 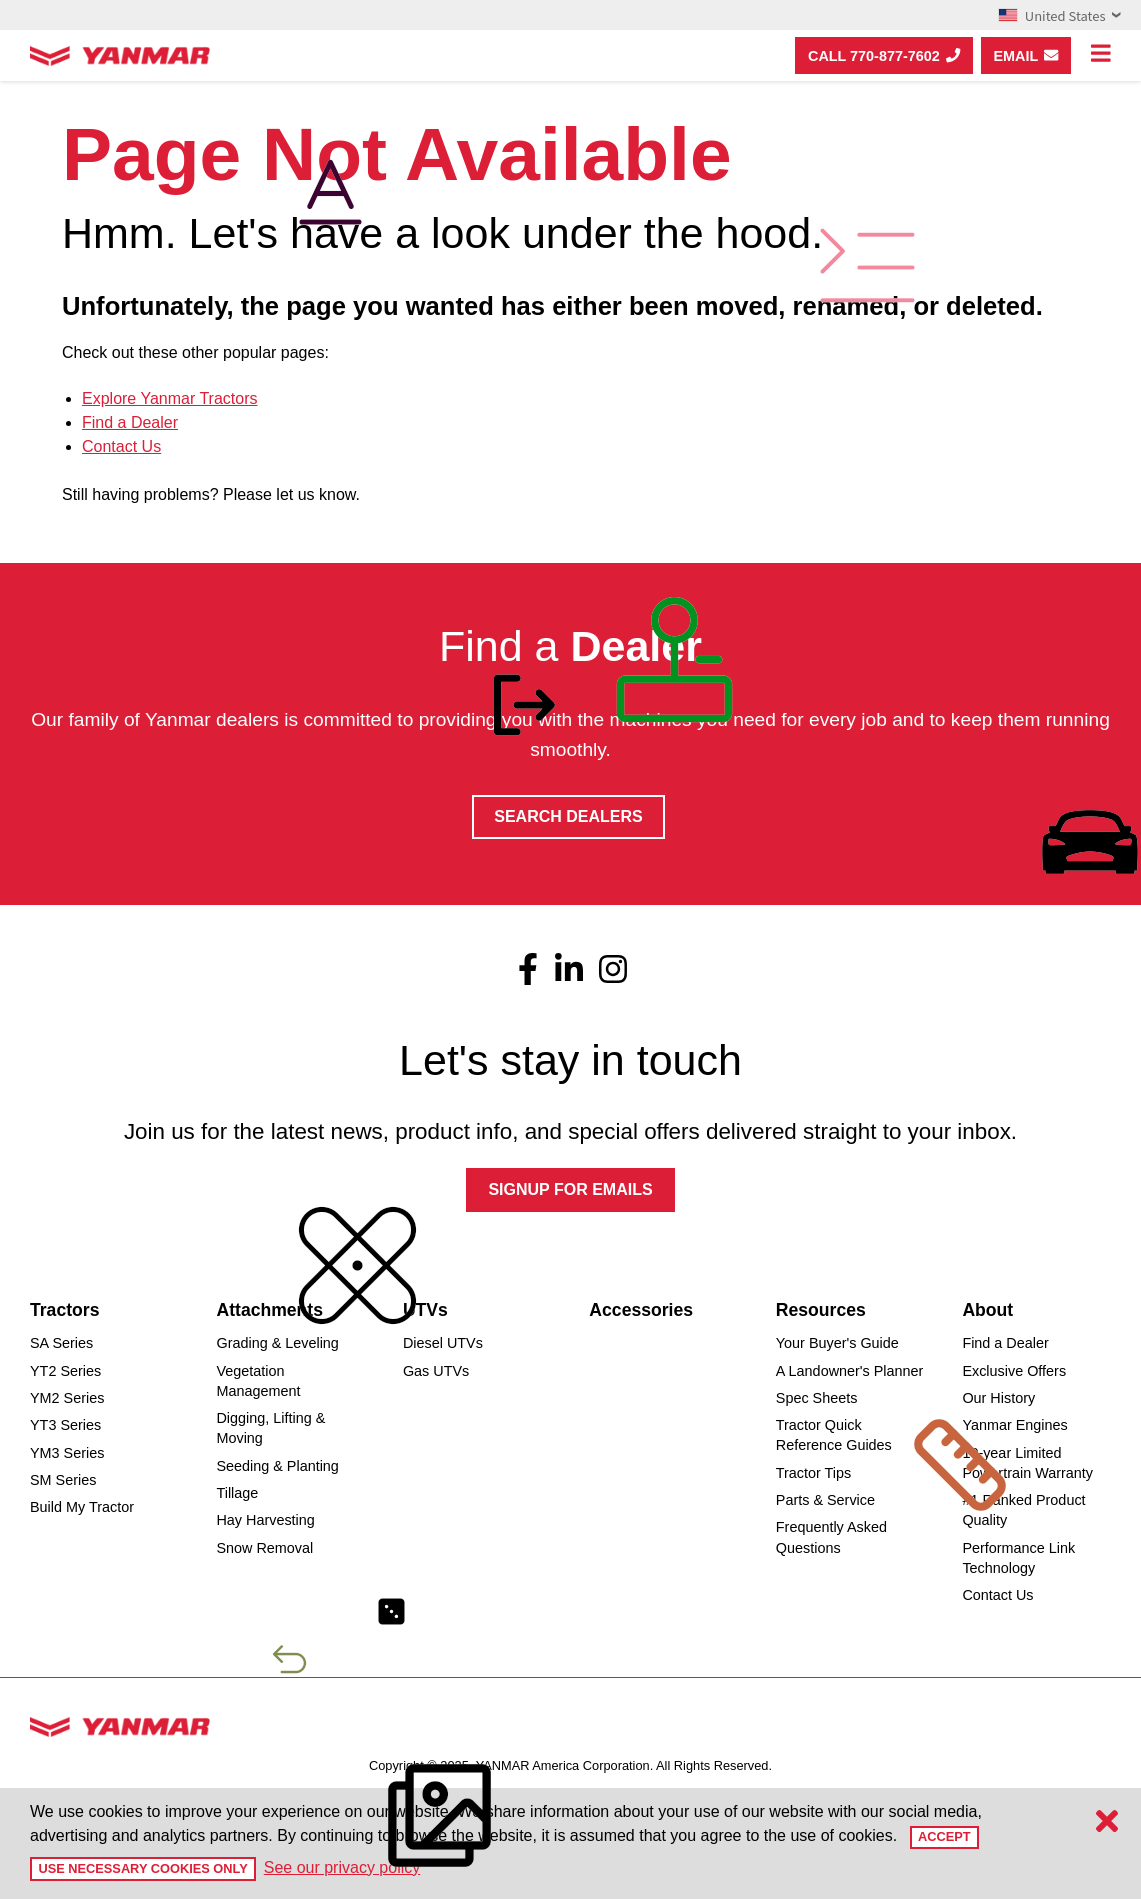 What do you see at coordinates (960, 1465) in the screenshot?
I see `access measurement tools` at bounding box center [960, 1465].